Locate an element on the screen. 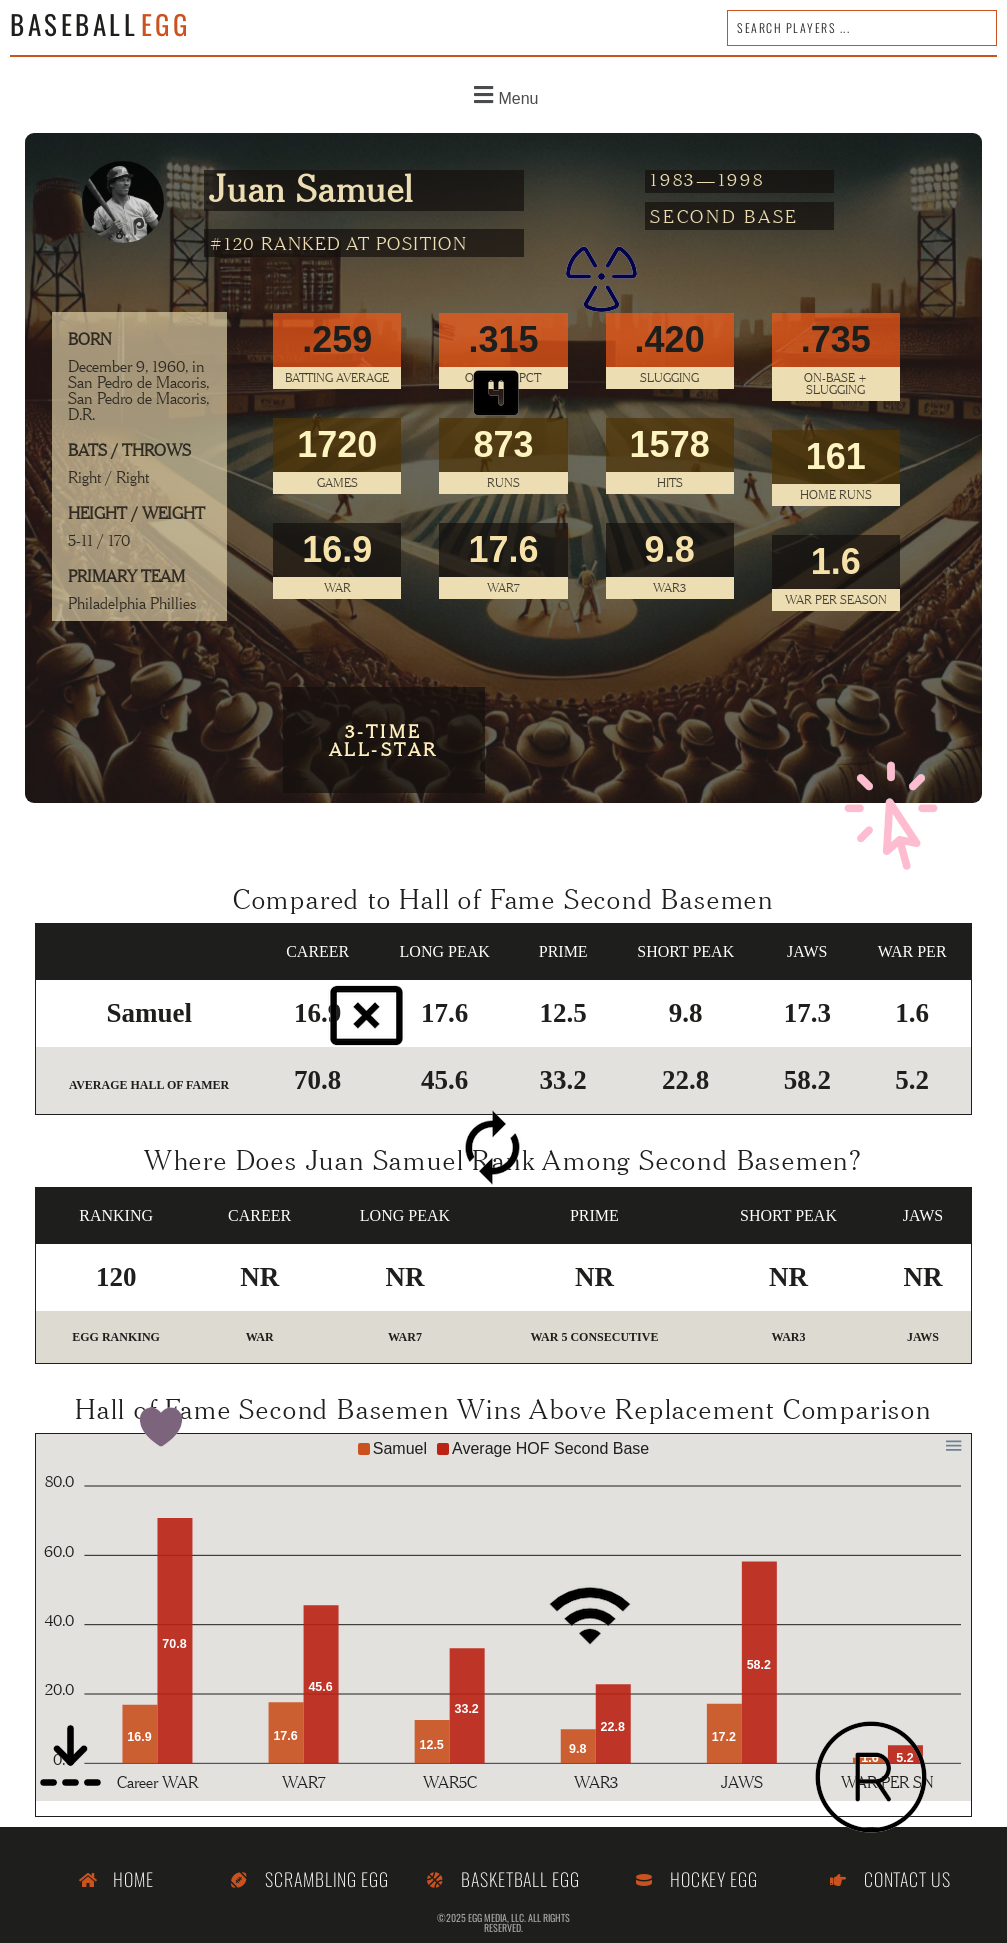  refresh or reload content is located at coordinates (492, 1147).